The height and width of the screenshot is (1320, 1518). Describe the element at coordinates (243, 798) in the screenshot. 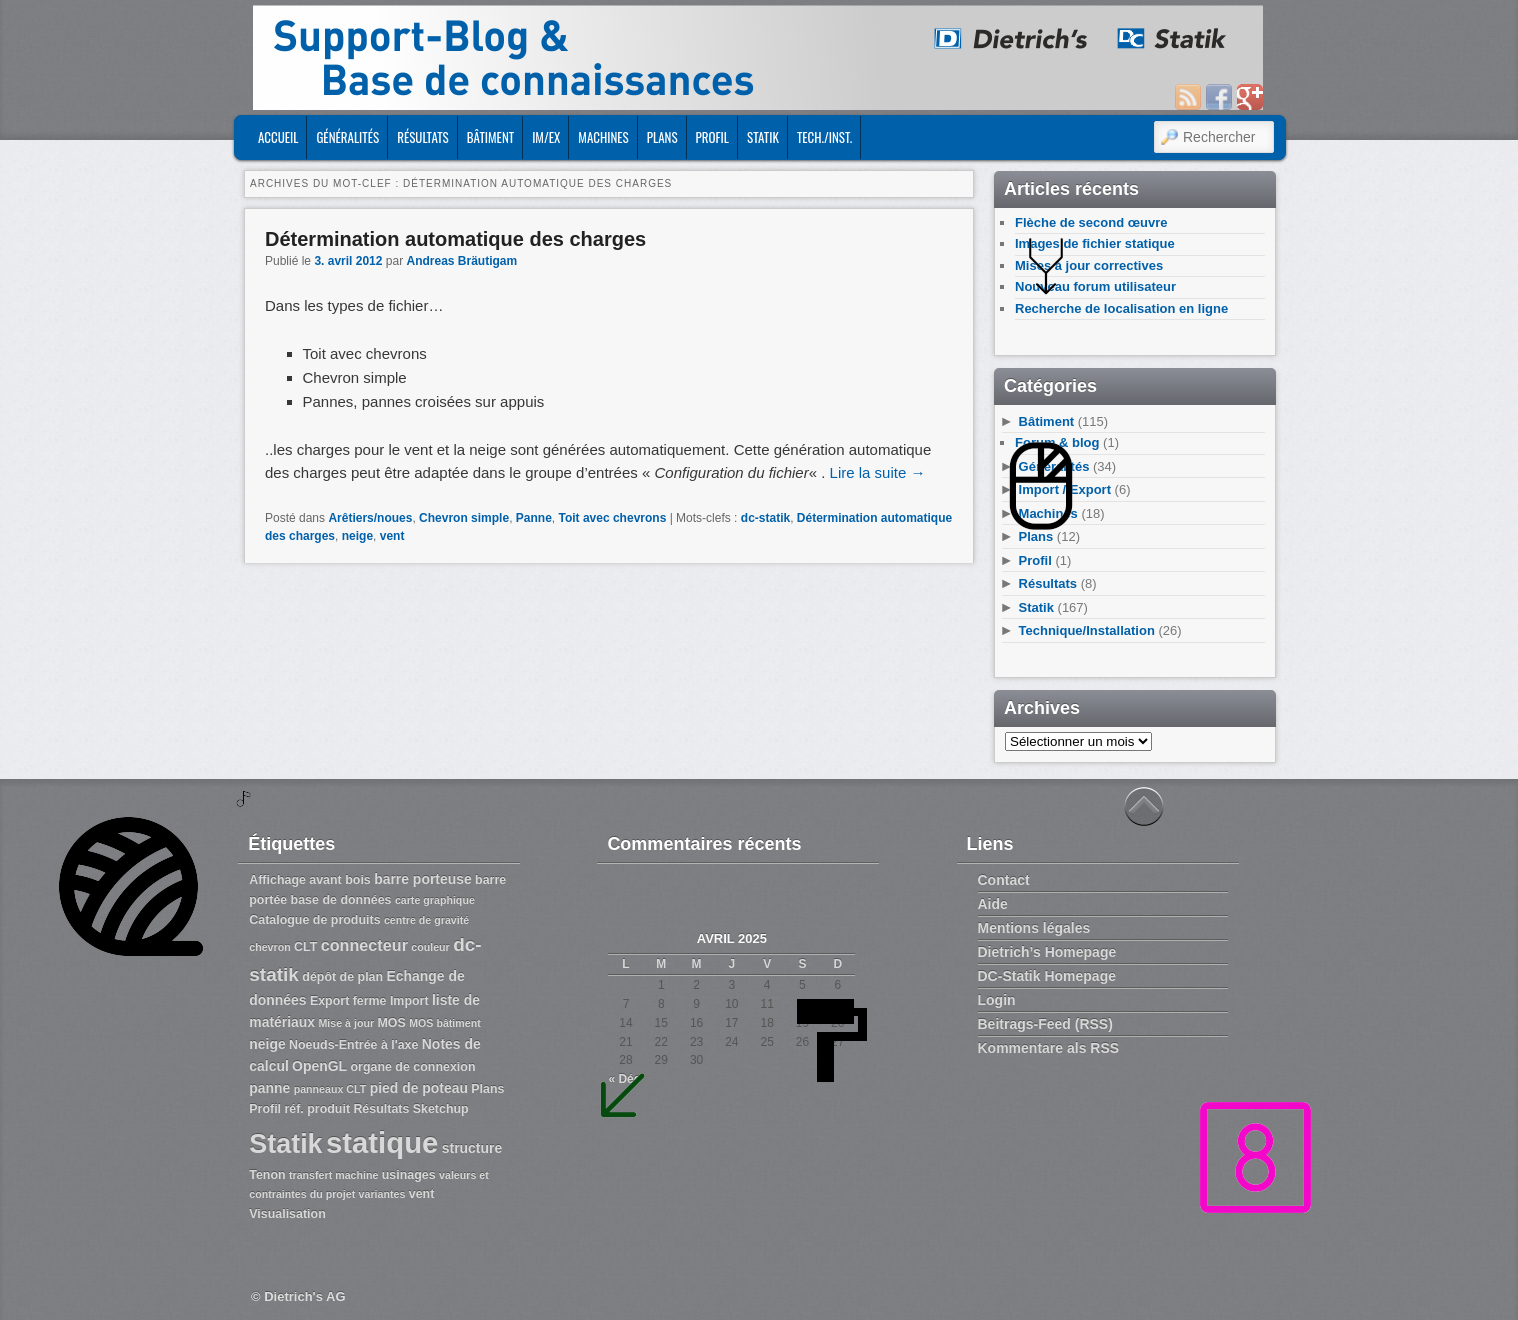

I see `access music or audio player` at that location.